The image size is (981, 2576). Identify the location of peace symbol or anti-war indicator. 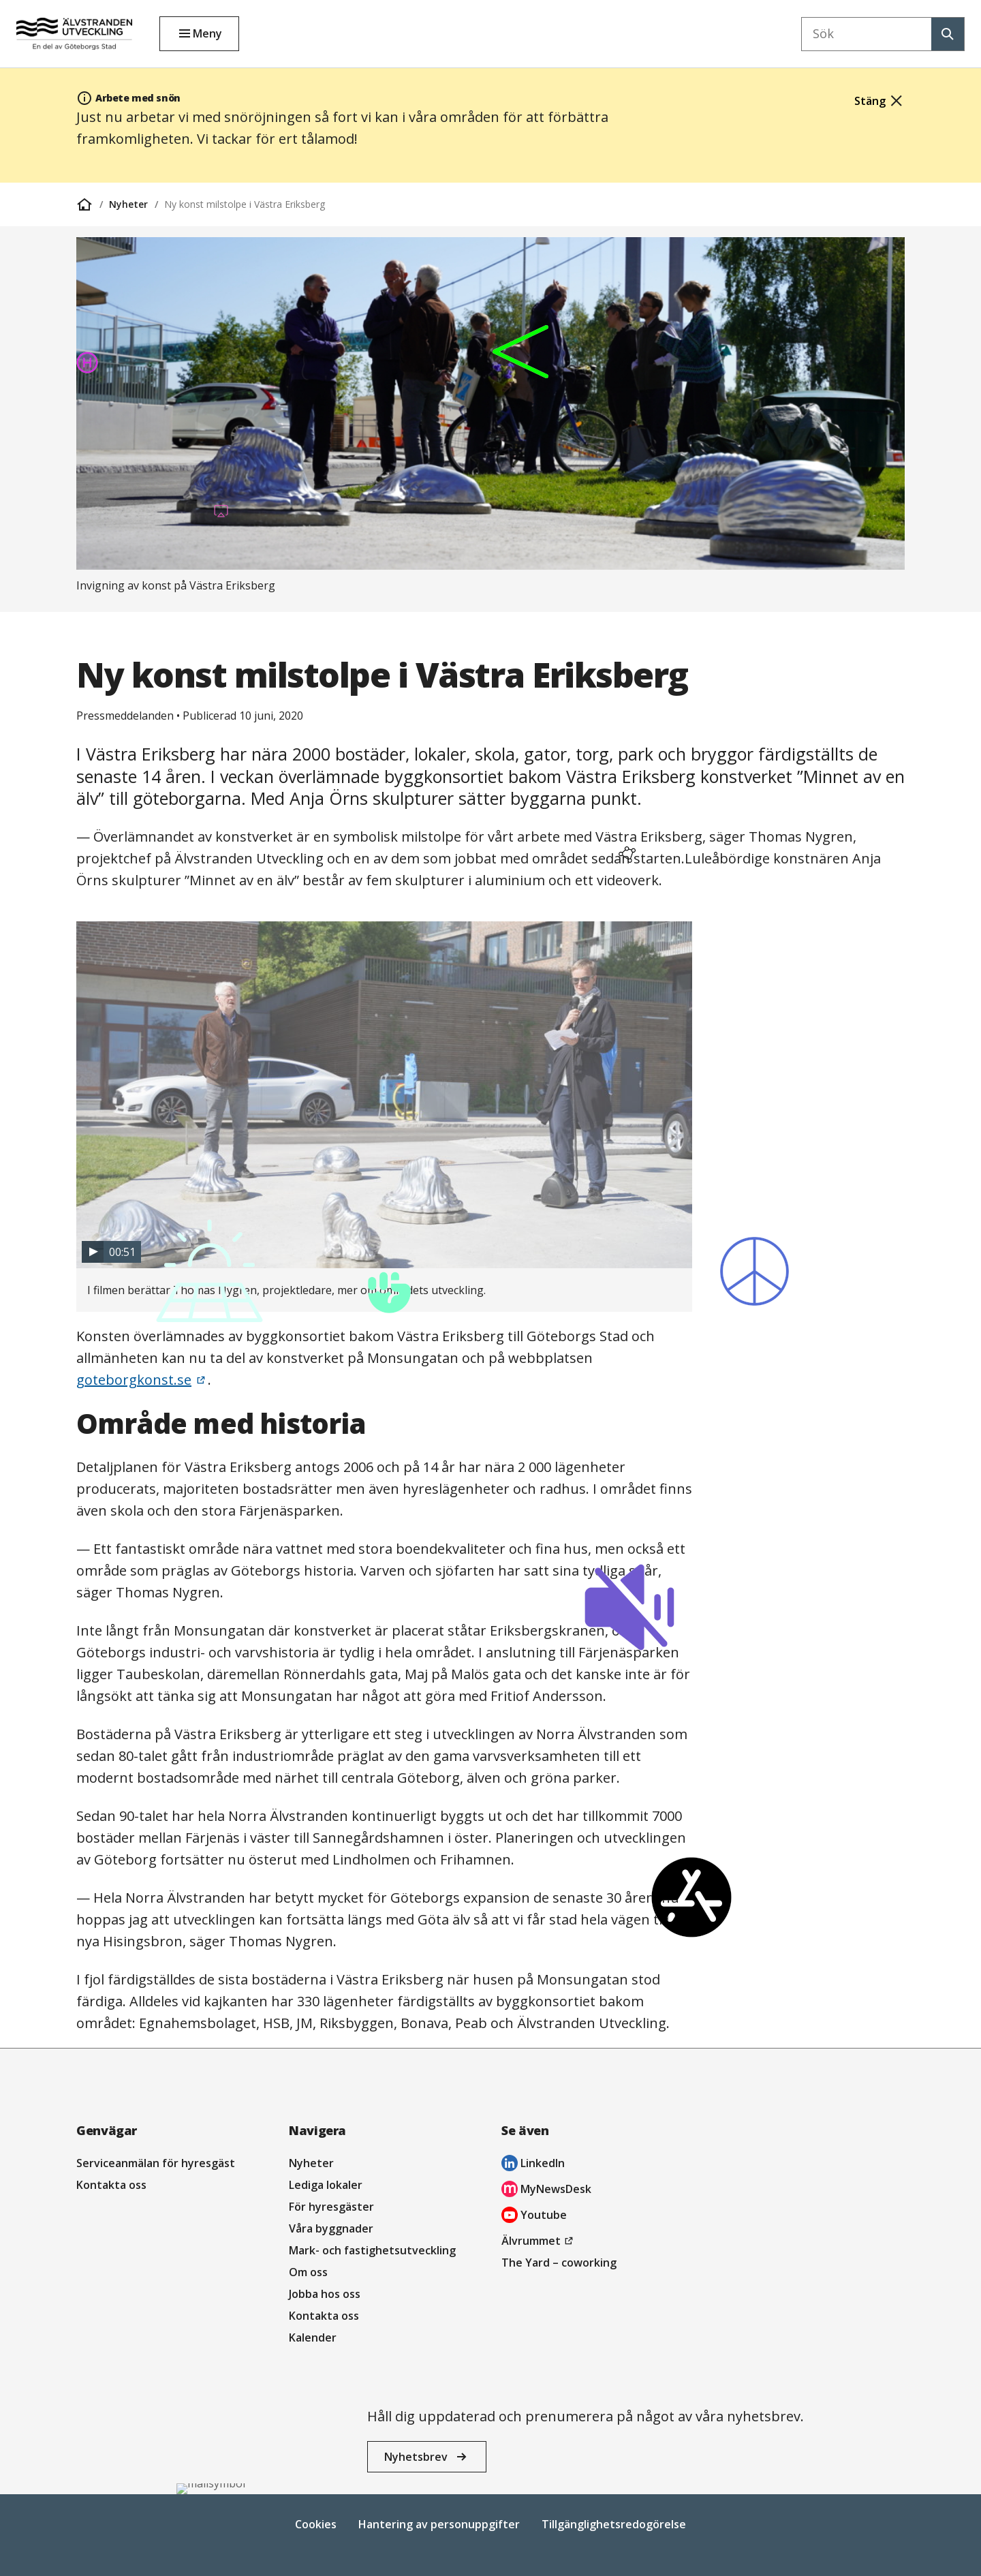
(754, 1271).